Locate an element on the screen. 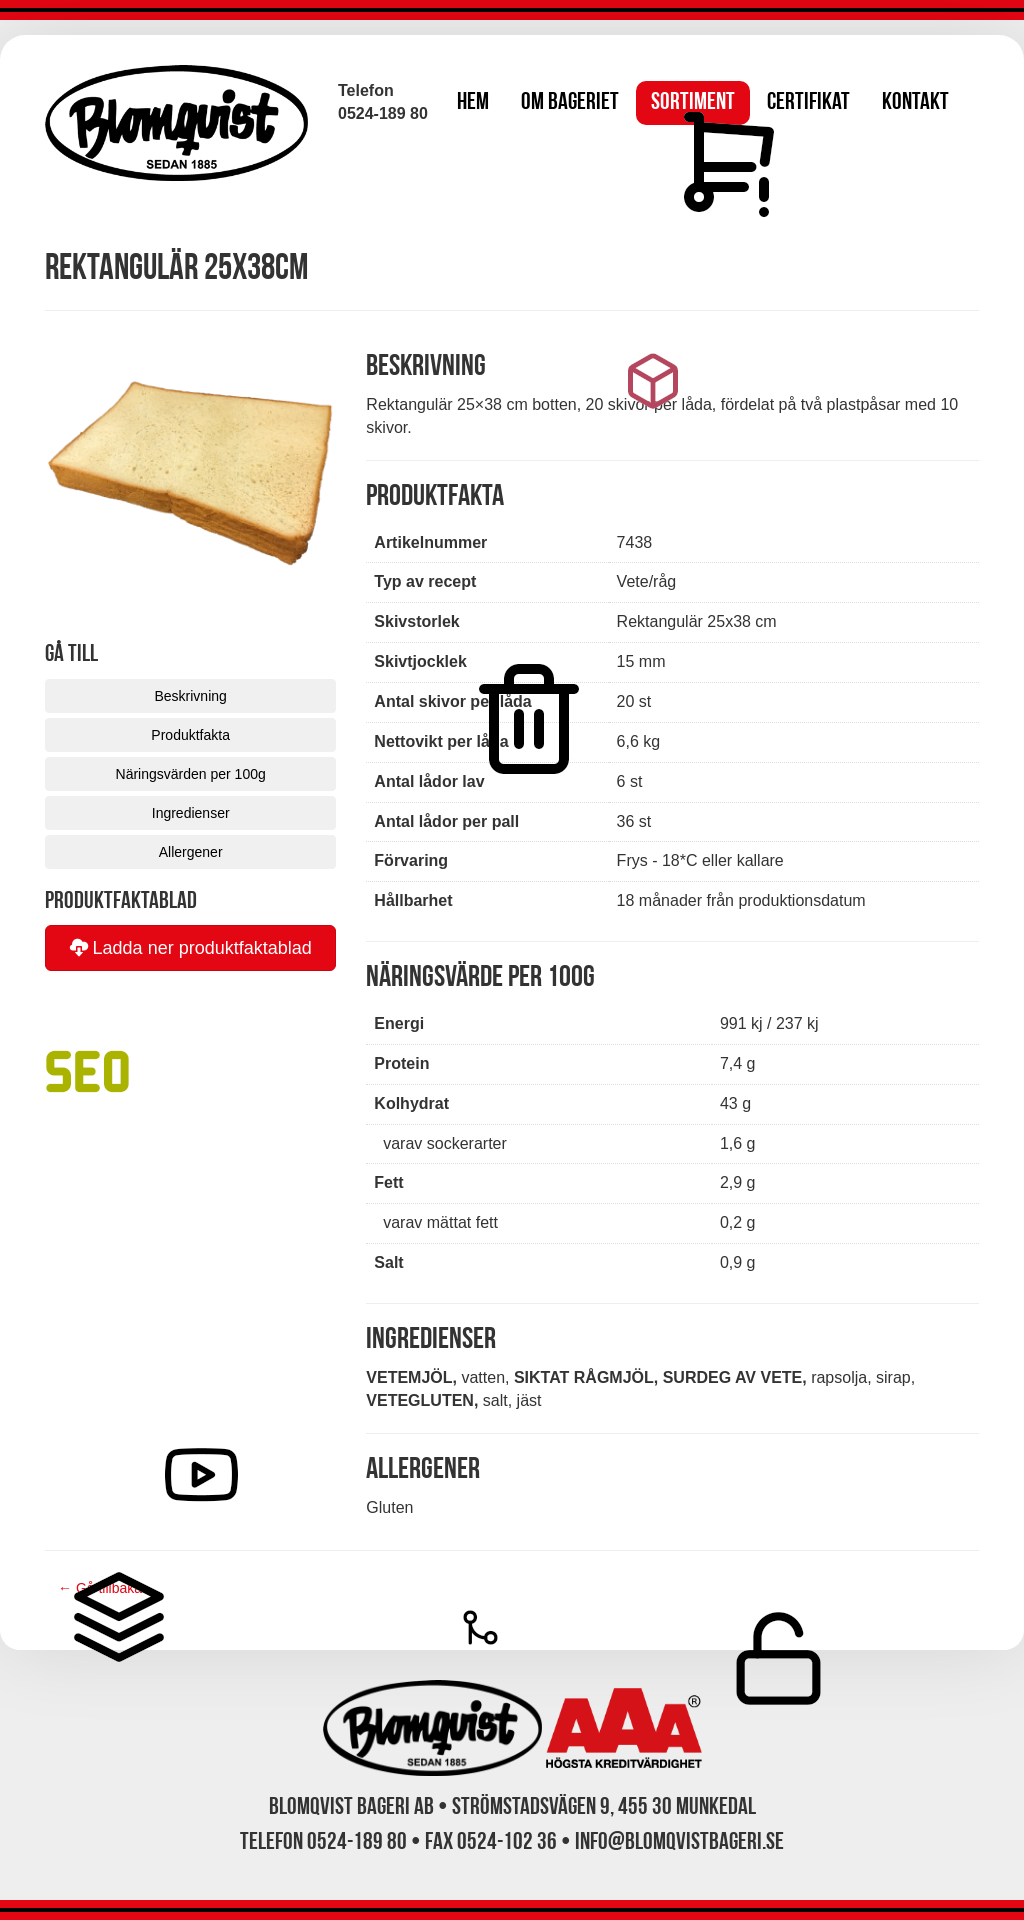 The width and height of the screenshot is (1024, 1920). view or manage layers is located at coordinates (119, 1617).